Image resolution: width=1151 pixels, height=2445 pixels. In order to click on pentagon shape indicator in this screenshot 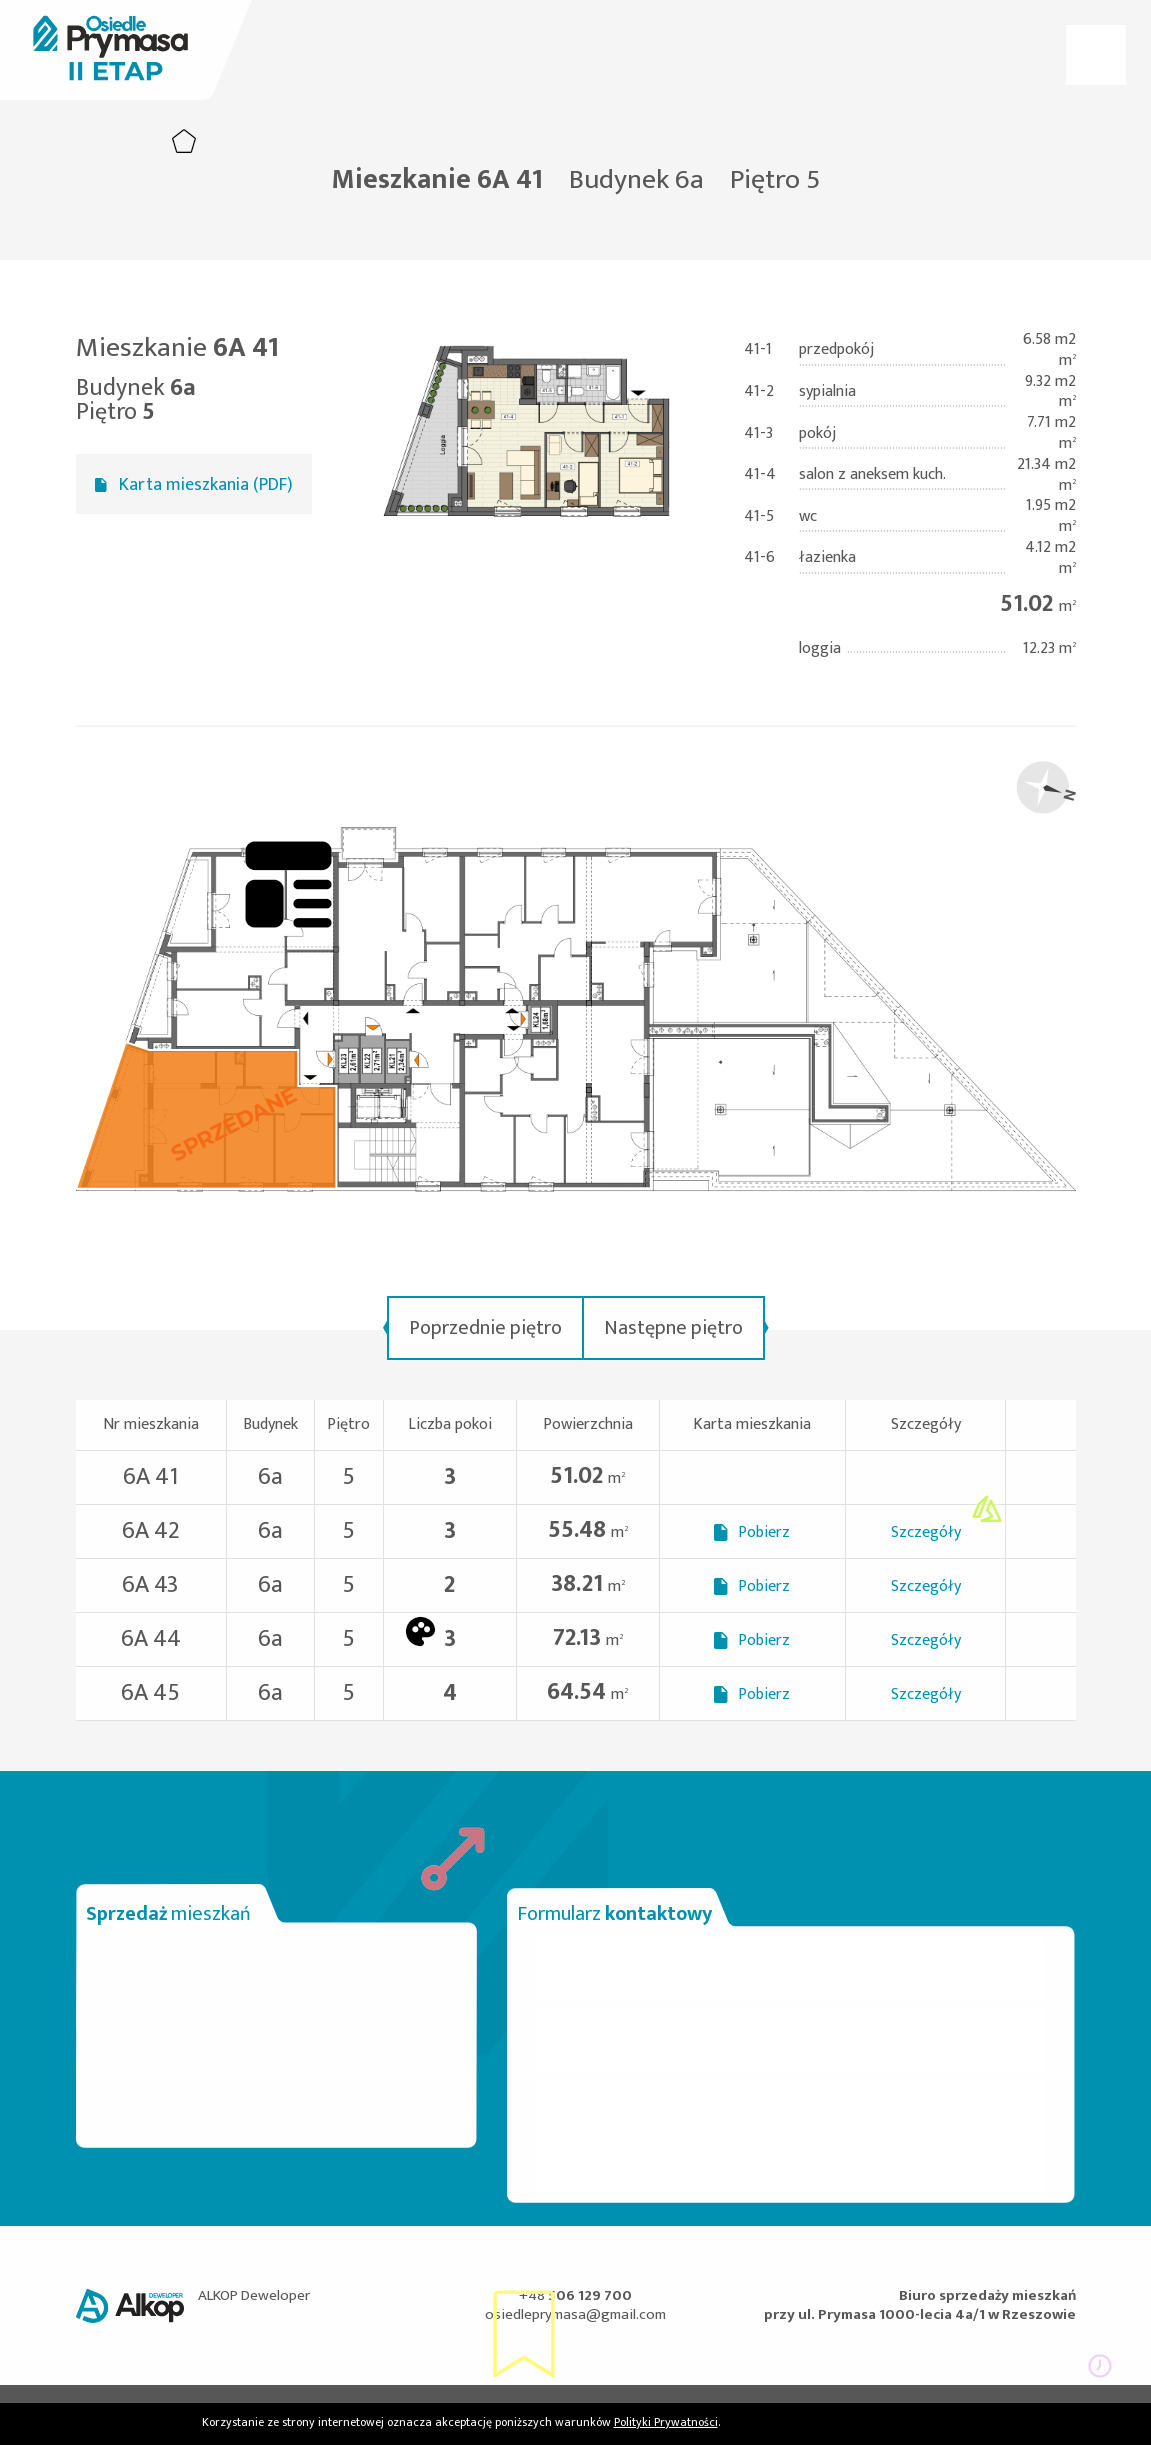, I will do `click(184, 142)`.